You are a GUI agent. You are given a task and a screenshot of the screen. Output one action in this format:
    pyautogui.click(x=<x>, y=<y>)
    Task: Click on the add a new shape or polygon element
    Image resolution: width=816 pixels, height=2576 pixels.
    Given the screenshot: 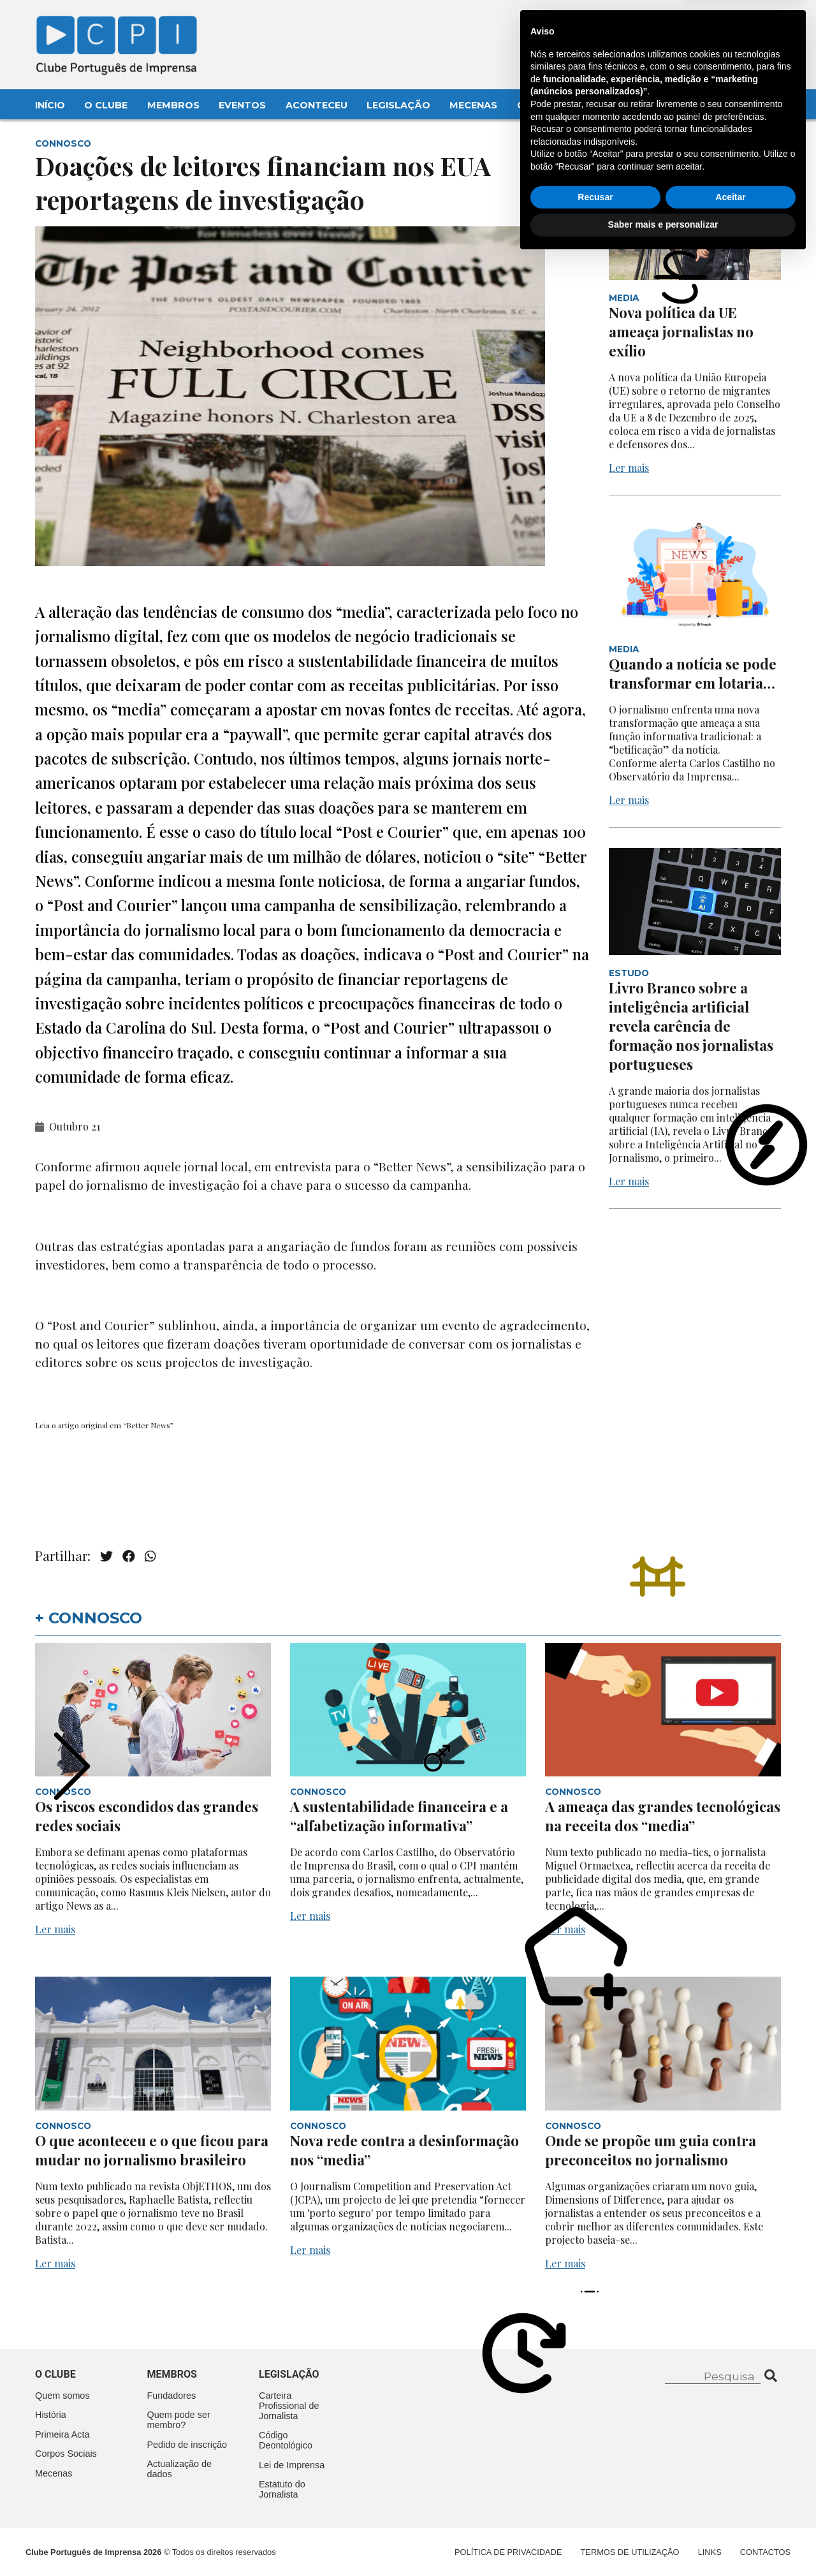 What is the action you would take?
    pyautogui.click(x=576, y=1959)
    